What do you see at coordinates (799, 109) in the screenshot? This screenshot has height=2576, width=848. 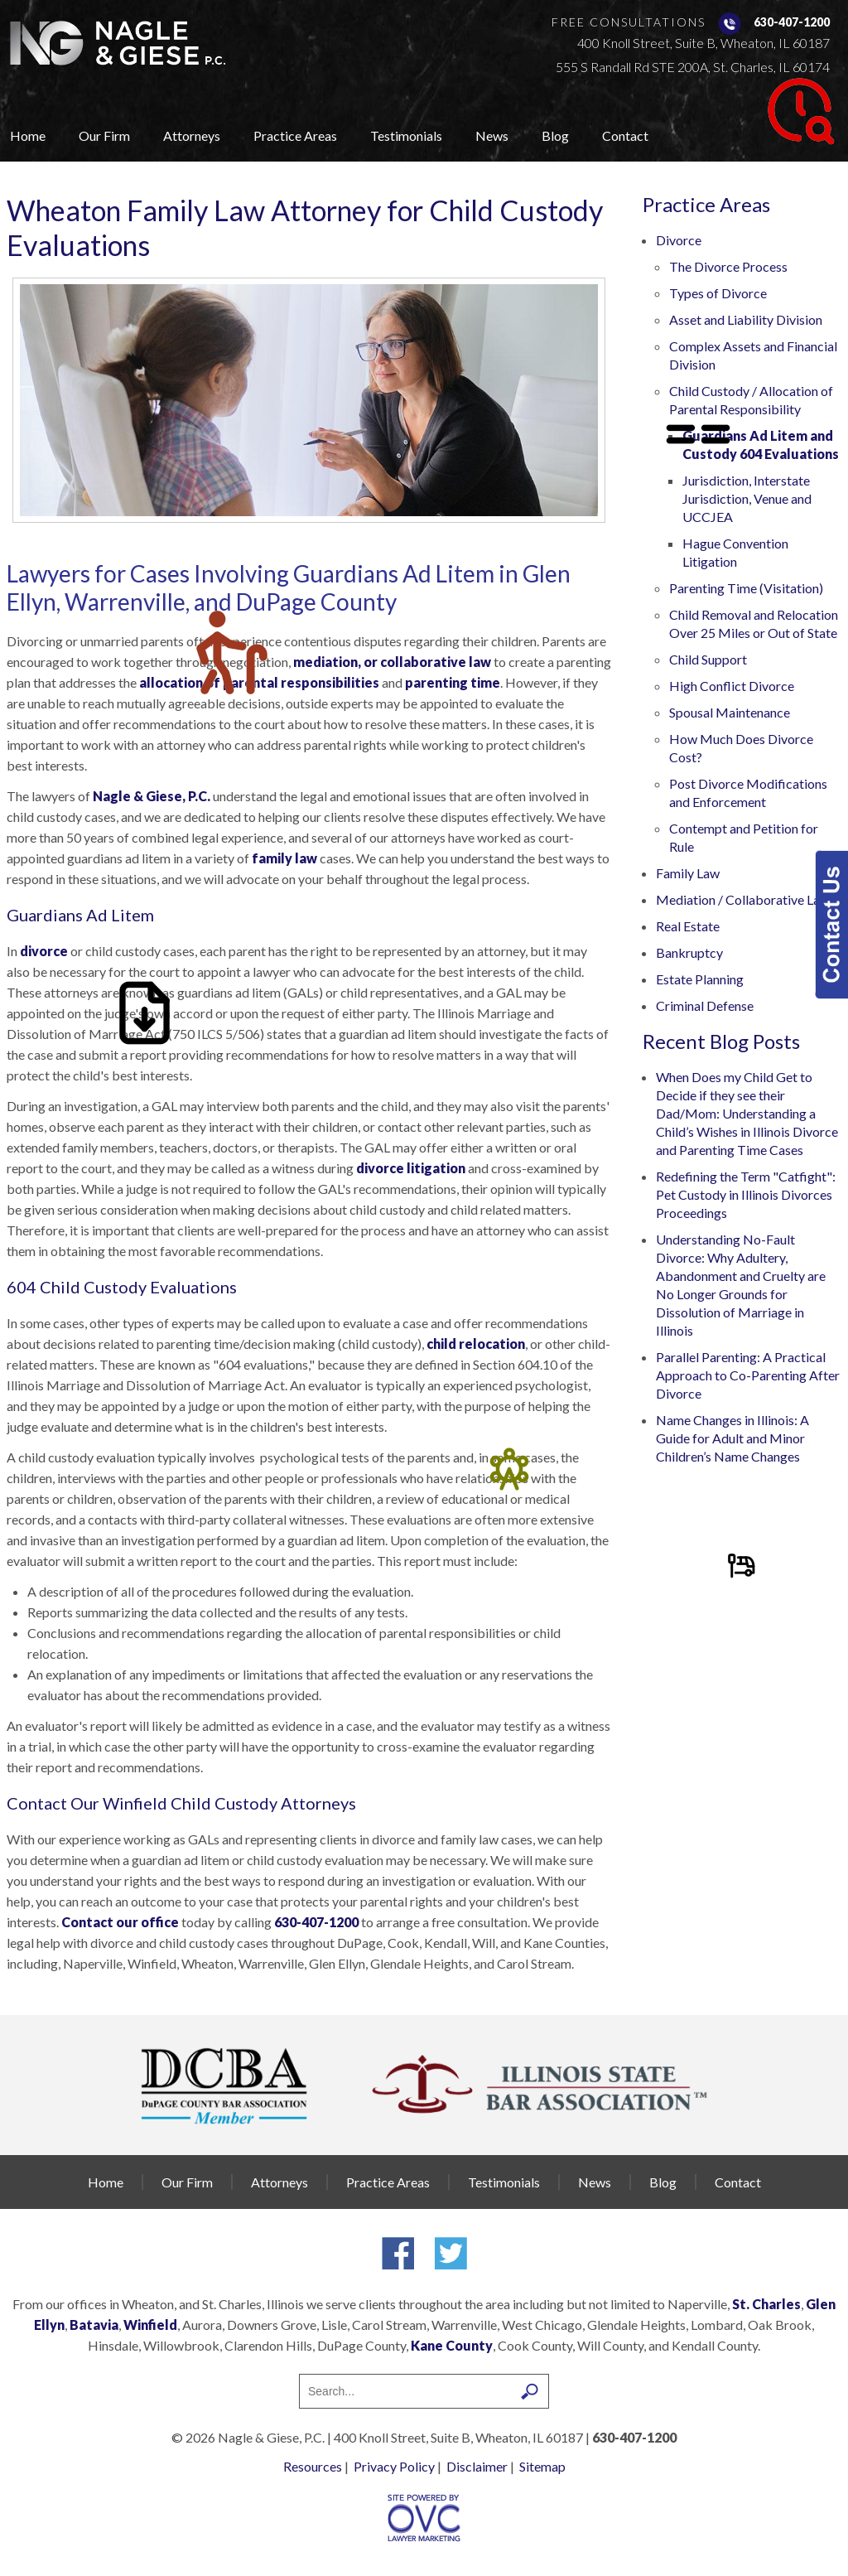 I see `search through time history or logs` at bounding box center [799, 109].